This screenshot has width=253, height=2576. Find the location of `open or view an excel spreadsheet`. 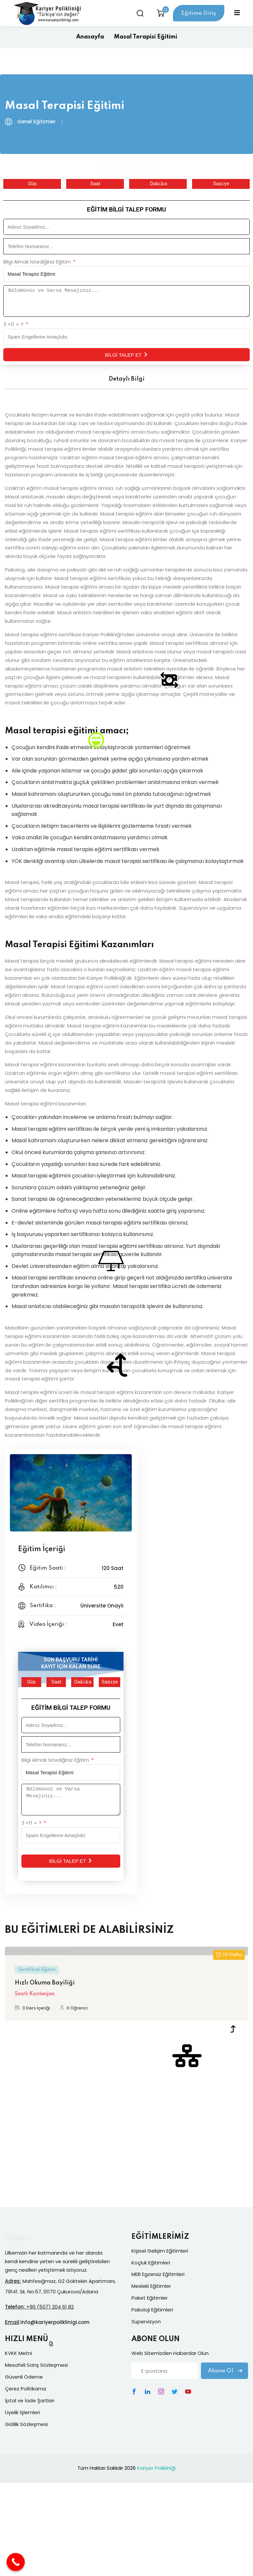

open or view an excel spreadsheet is located at coordinates (51, 2344).